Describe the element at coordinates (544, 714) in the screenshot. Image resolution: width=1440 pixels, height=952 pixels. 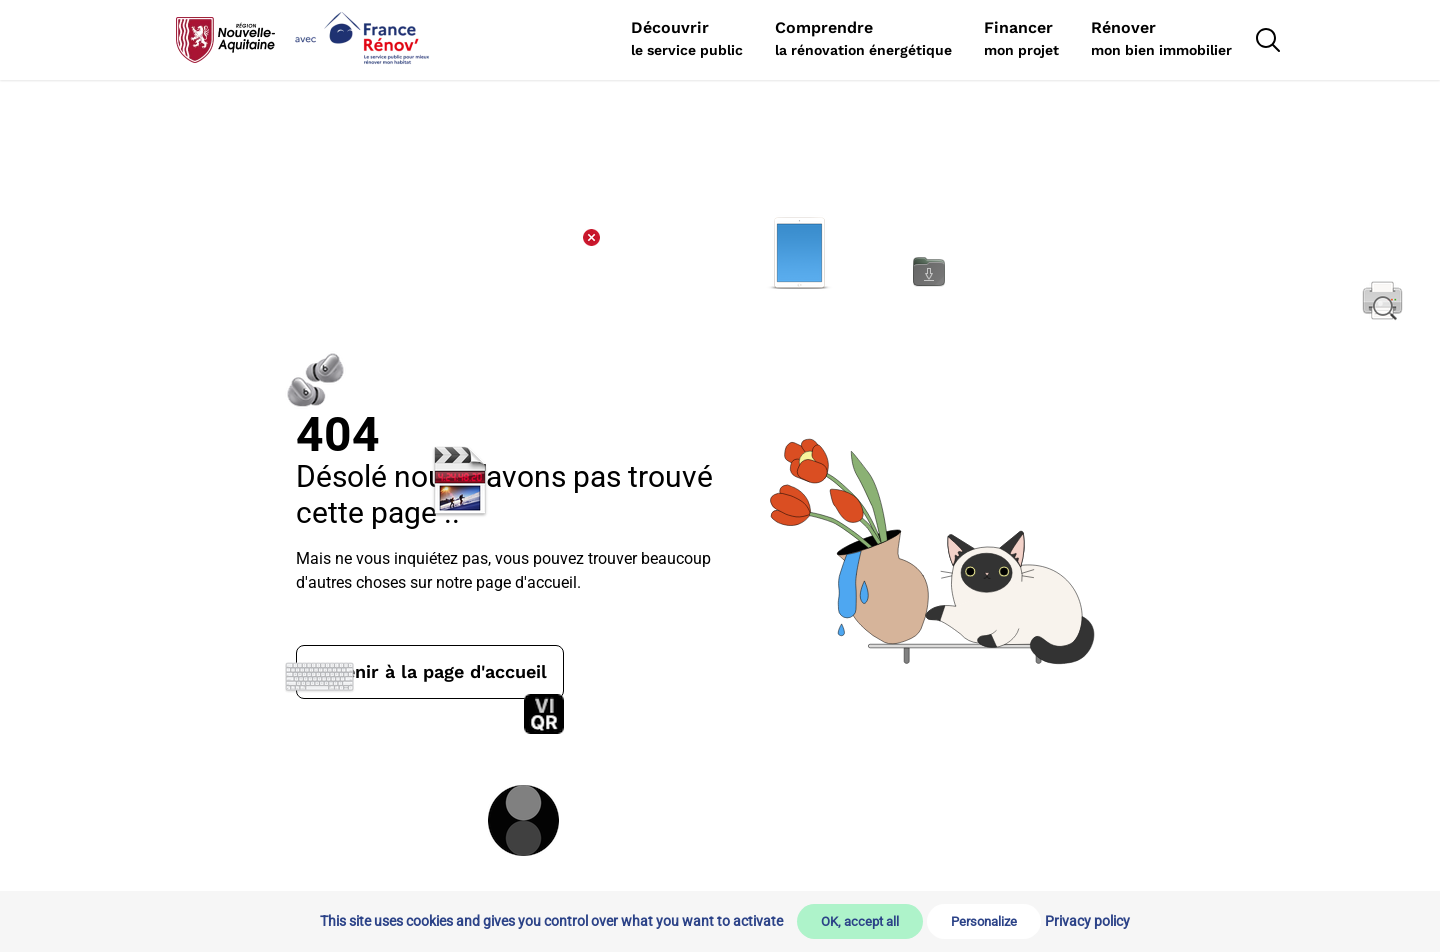
I see `switch to Vietnamese VIQR input method` at that location.